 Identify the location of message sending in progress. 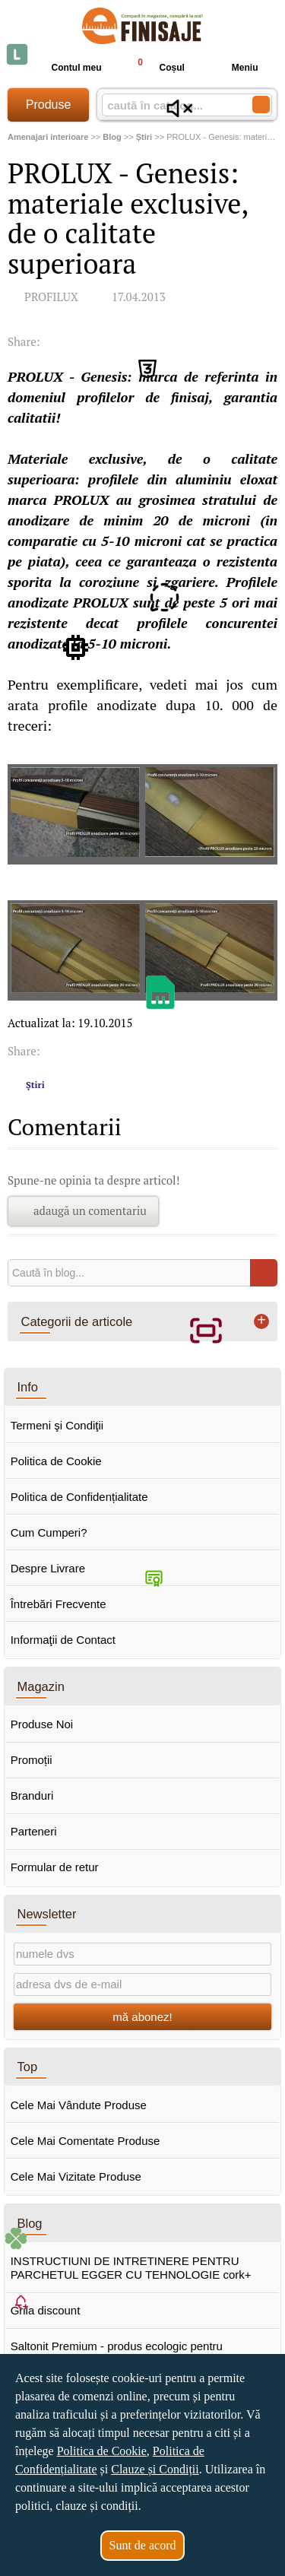
(164, 597).